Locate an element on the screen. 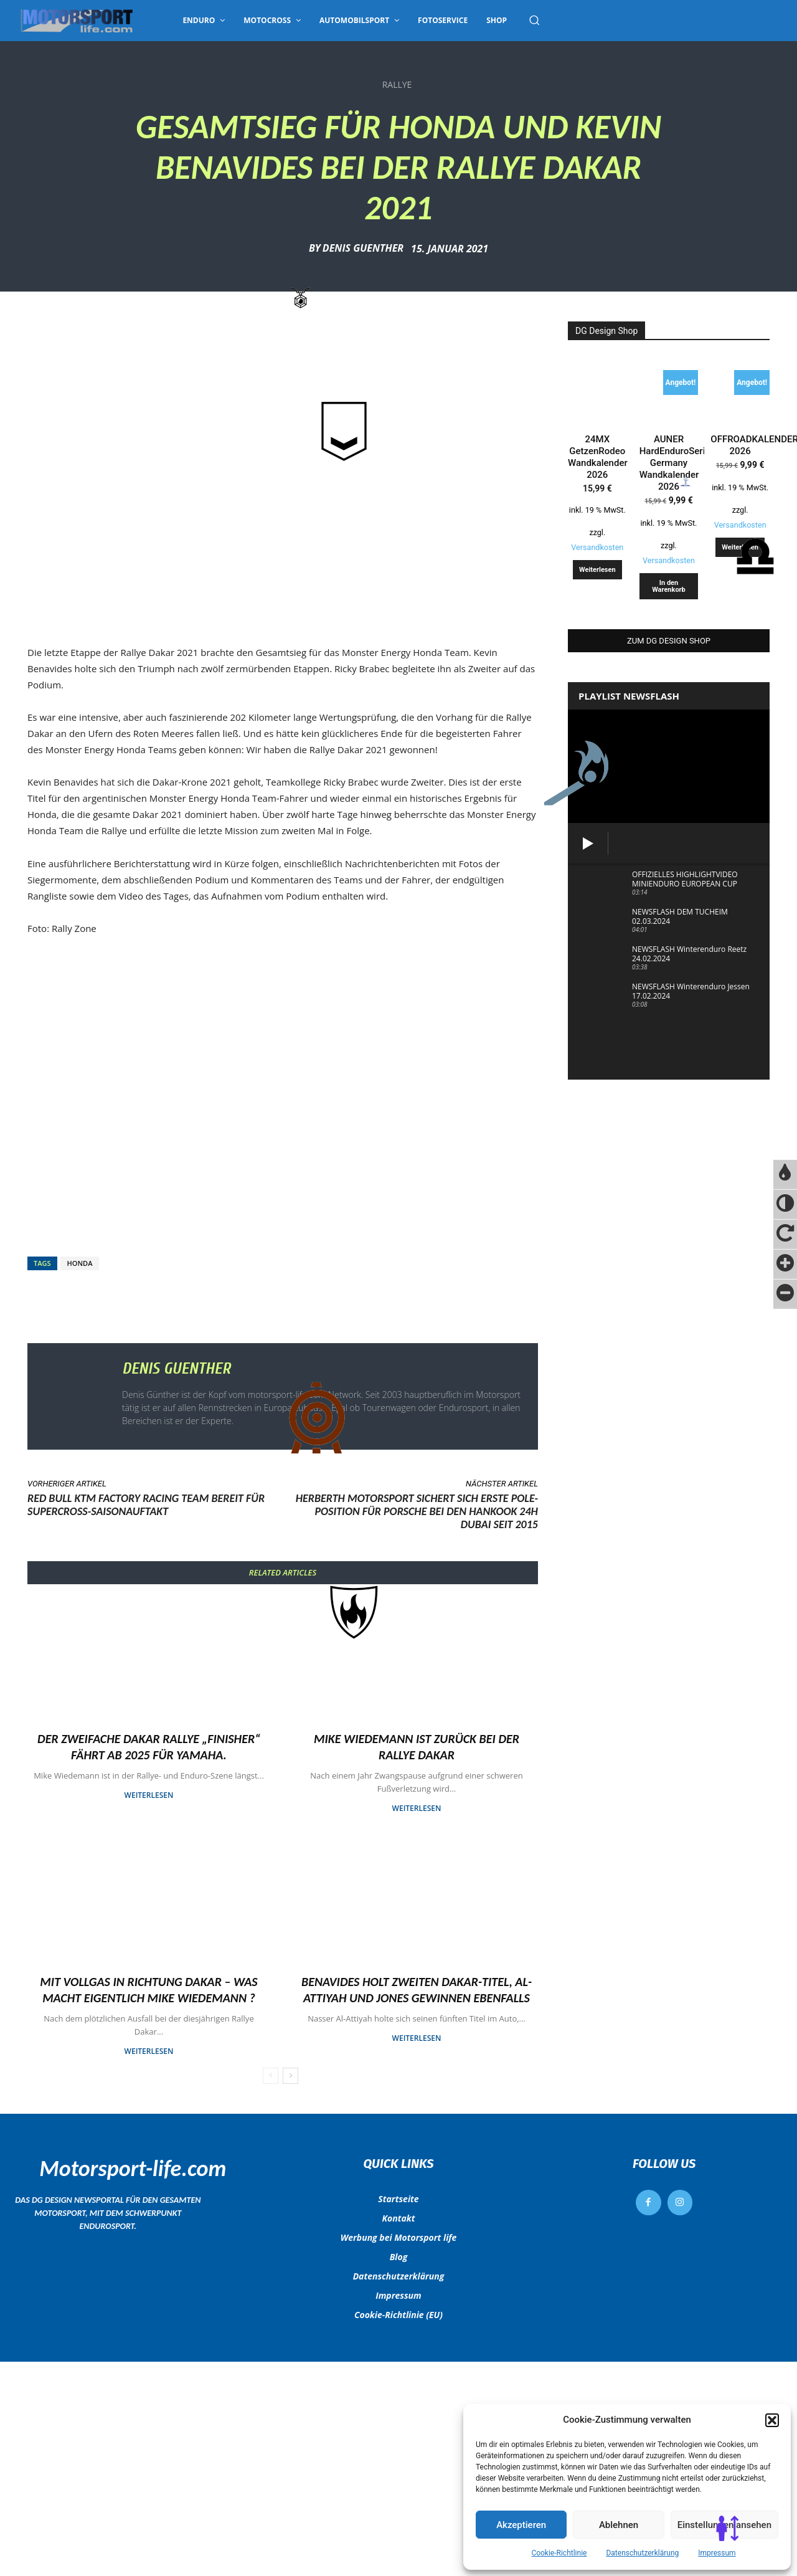 The width and height of the screenshot is (797, 2576). summon or raise undead units is located at coordinates (686, 481).